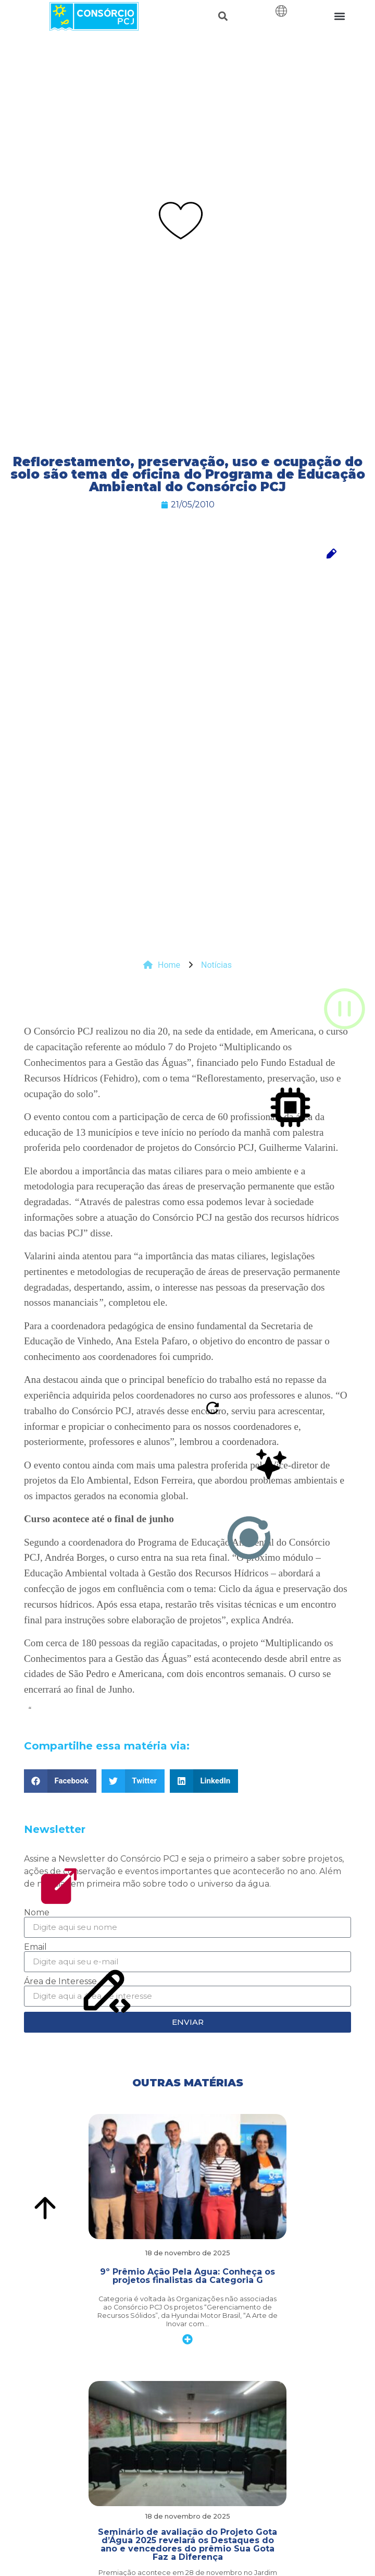 The width and height of the screenshot is (375, 2576). What do you see at coordinates (45, 2208) in the screenshot?
I see `scroll to top of page` at bounding box center [45, 2208].